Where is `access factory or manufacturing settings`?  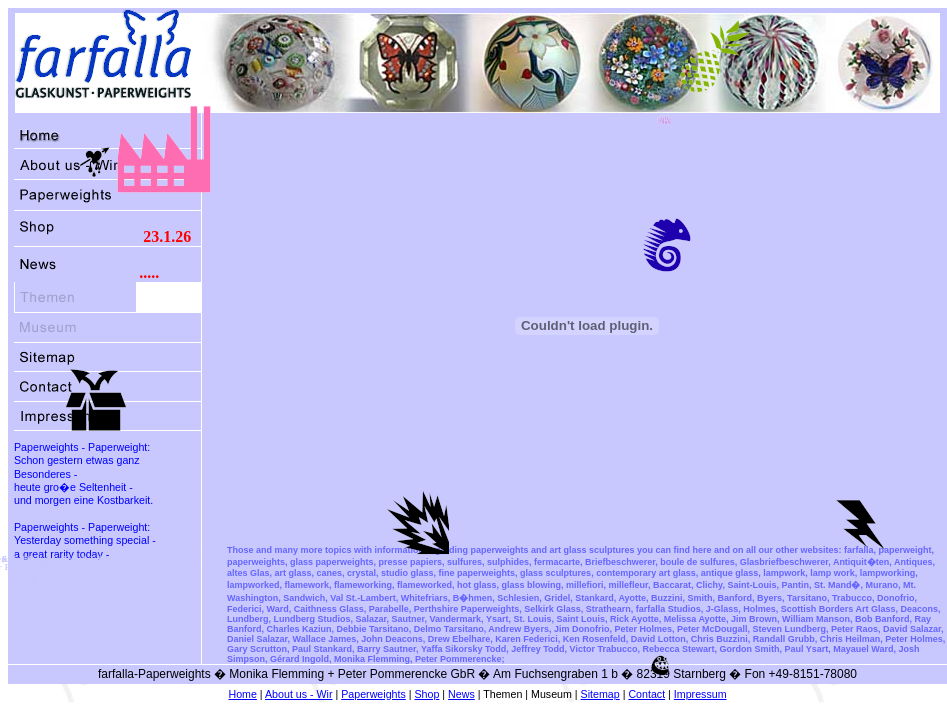 access factory or manufacturing settings is located at coordinates (164, 146).